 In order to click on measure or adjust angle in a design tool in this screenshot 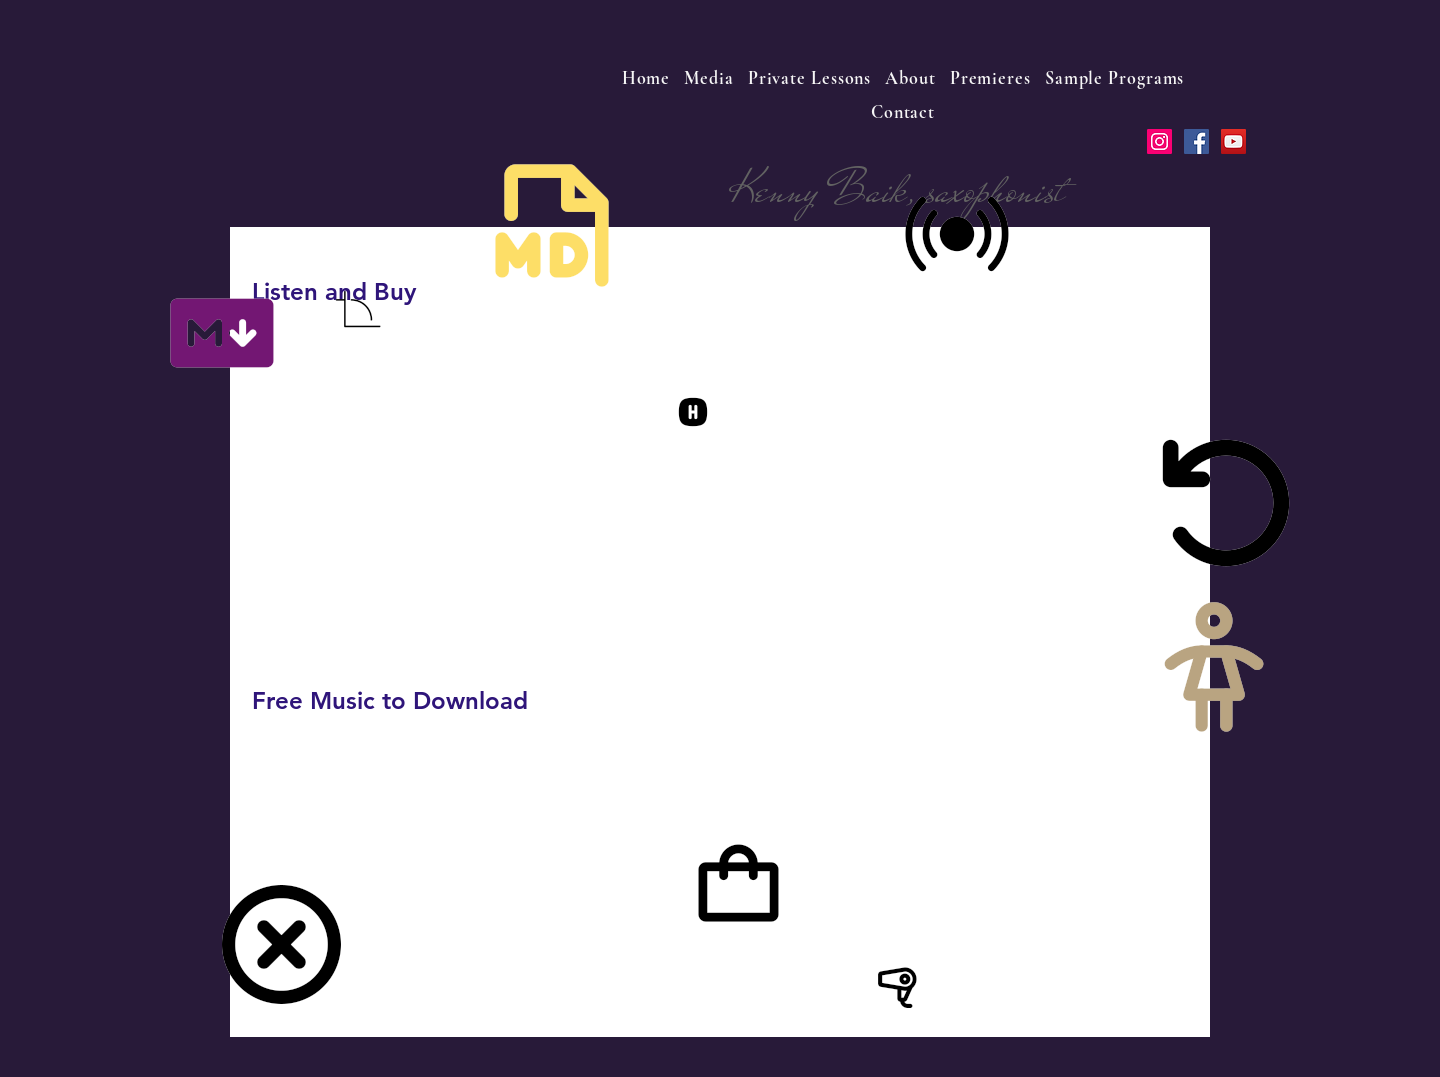, I will do `click(356, 311)`.